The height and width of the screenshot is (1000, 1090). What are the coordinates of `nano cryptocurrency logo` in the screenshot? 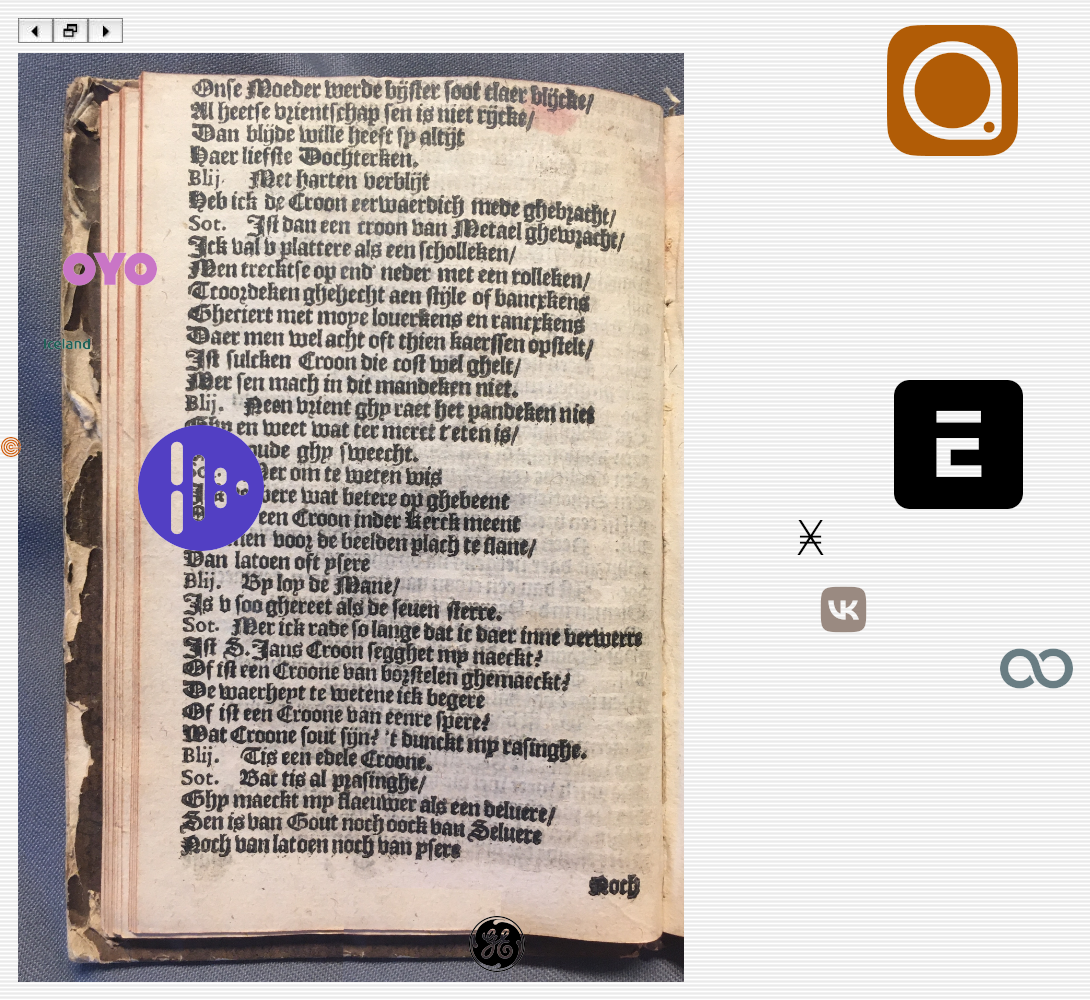 It's located at (810, 537).